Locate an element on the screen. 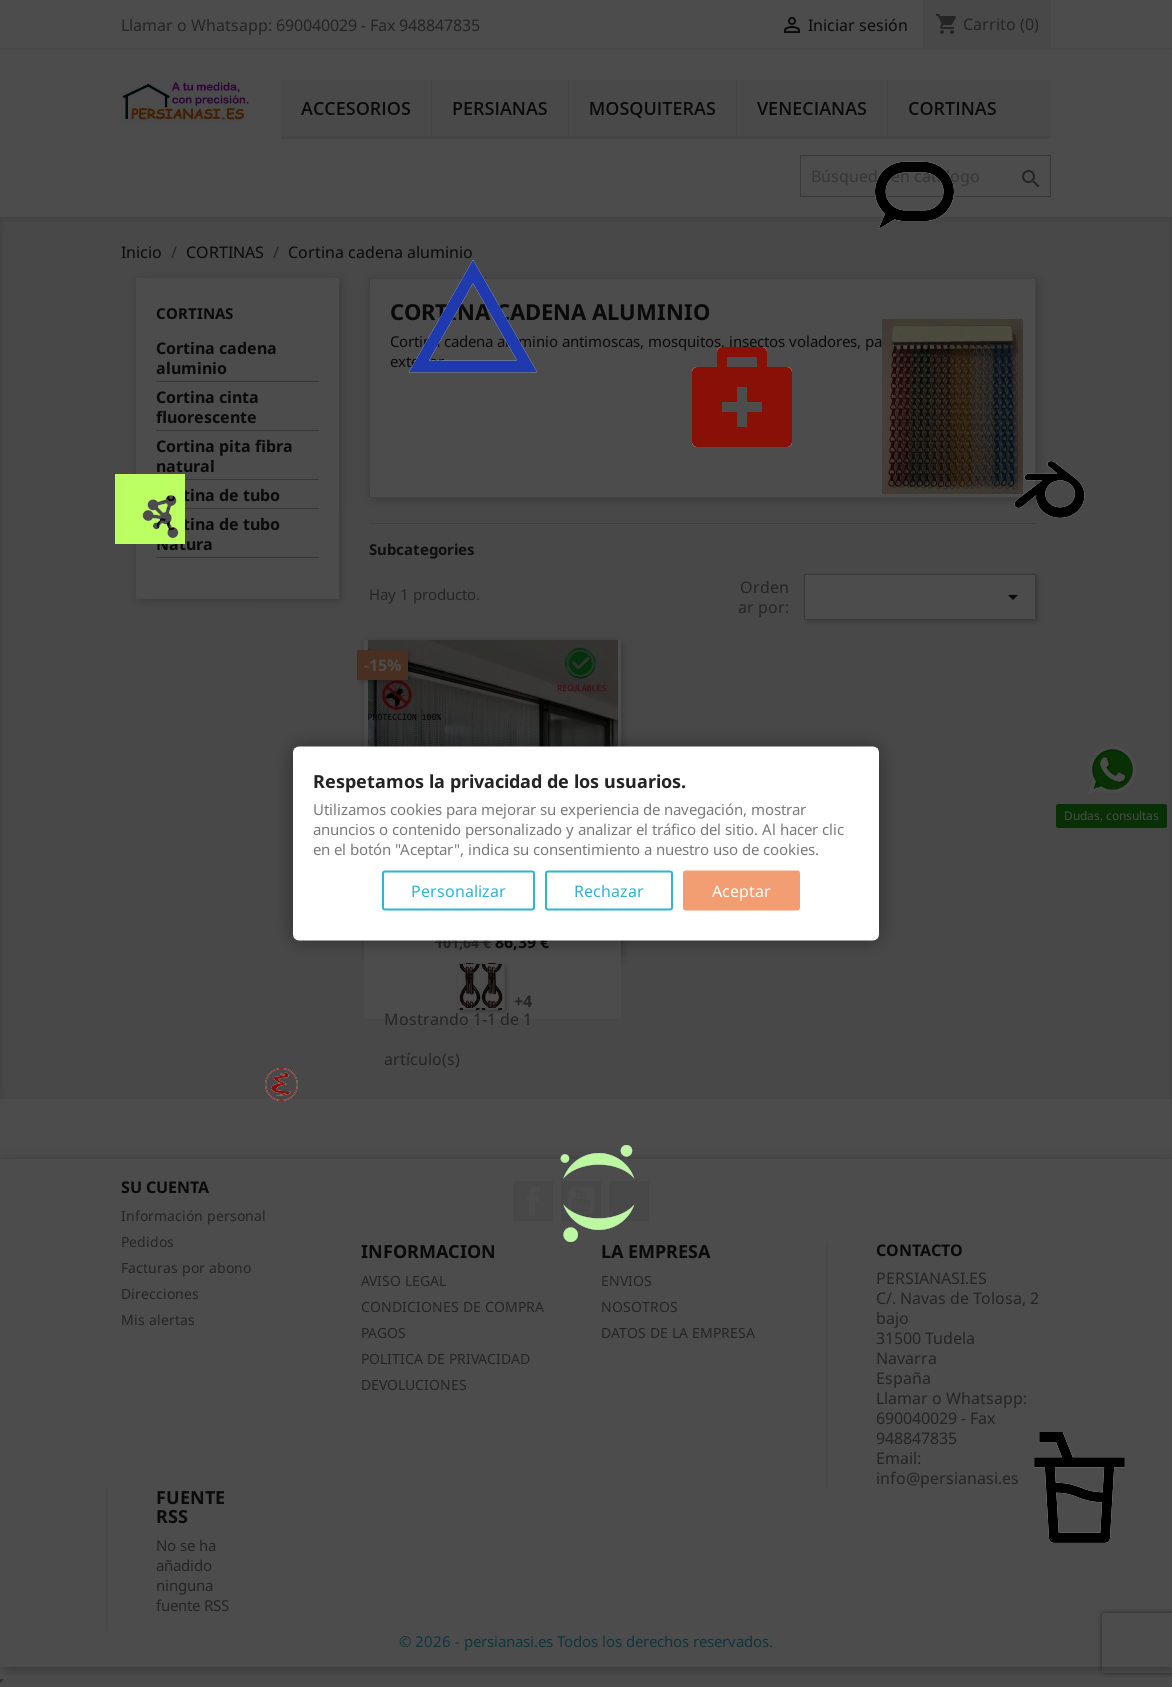  vercel logo is located at coordinates (473, 316).